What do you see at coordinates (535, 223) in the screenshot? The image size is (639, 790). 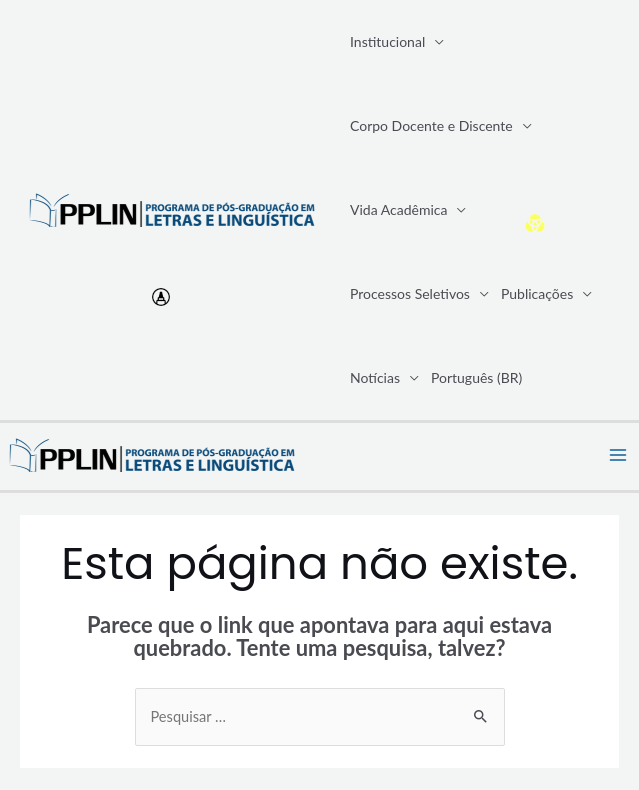 I see `adjust color filter settings` at bounding box center [535, 223].